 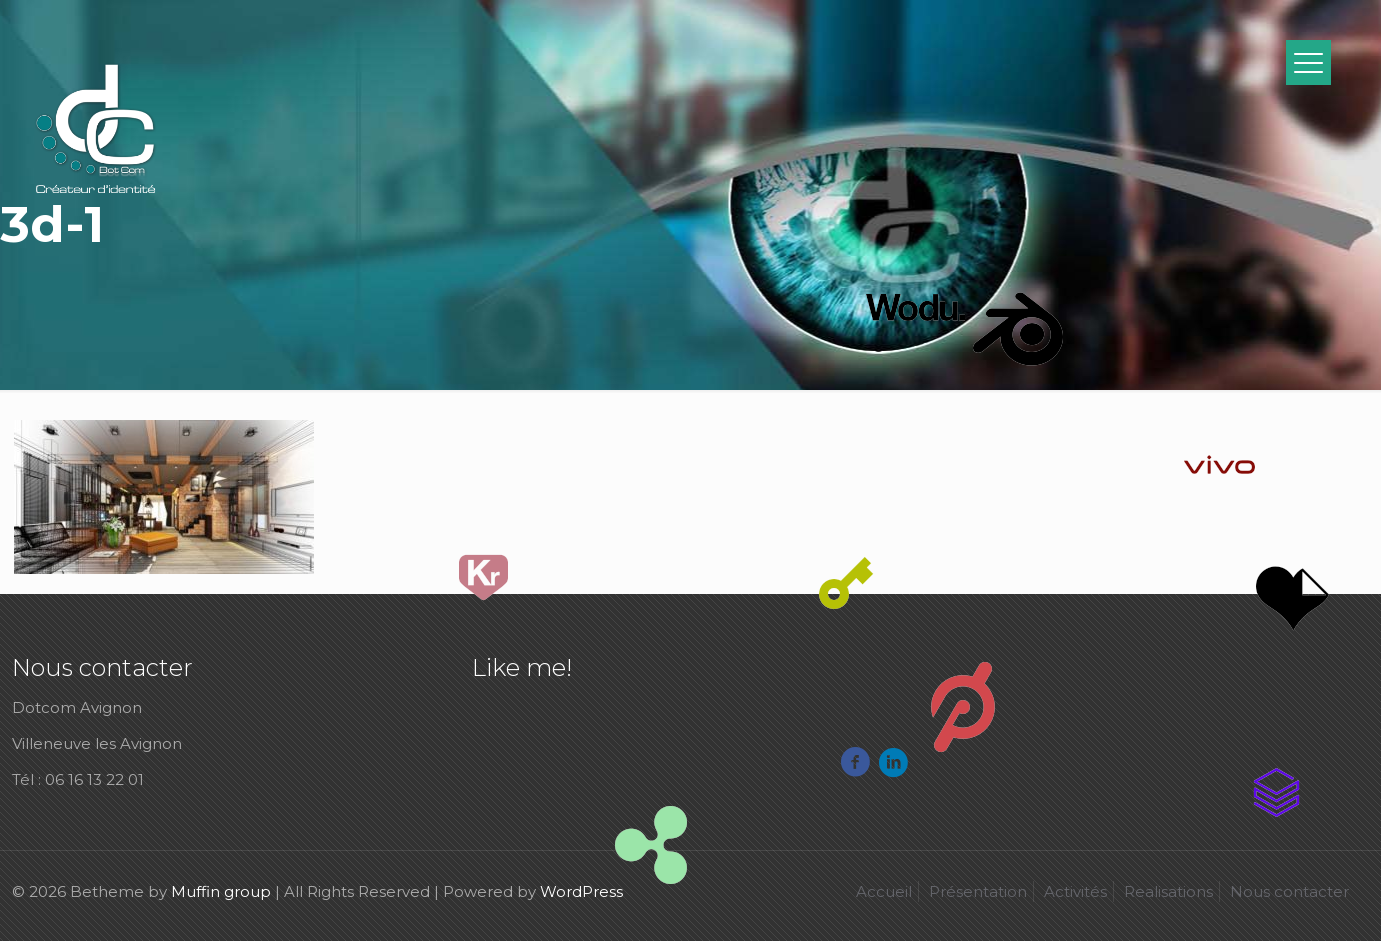 What do you see at coordinates (1292, 598) in the screenshot?
I see `open ilovepdf website or app` at bounding box center [1292, 598].